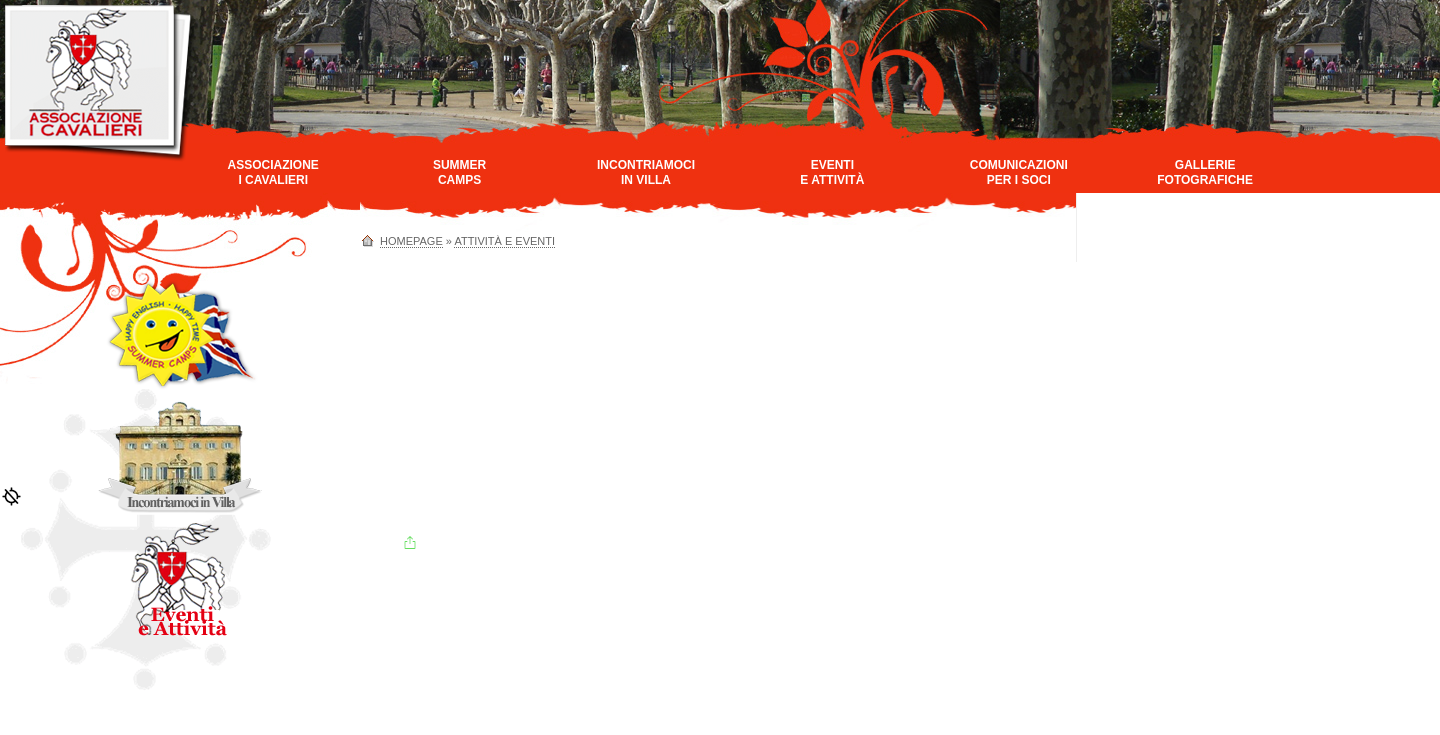 The image size is (1440, 735). Describe the element at coordinates (410, 543) in the screenshot. I see `export or share content to another app` at that location.